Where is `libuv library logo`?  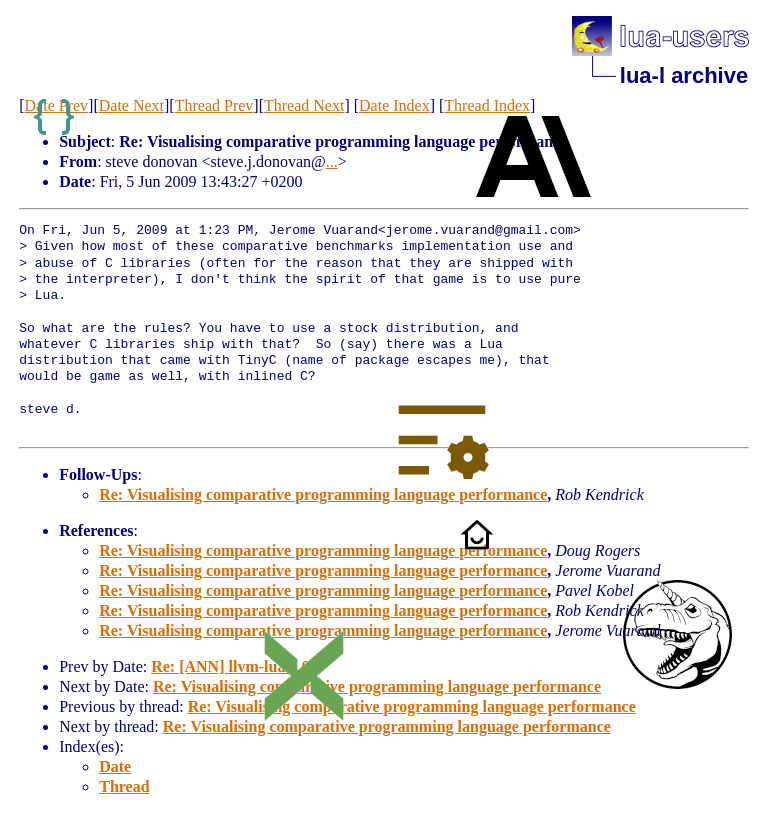
libuv library logo is located at coordinates (677, 634).